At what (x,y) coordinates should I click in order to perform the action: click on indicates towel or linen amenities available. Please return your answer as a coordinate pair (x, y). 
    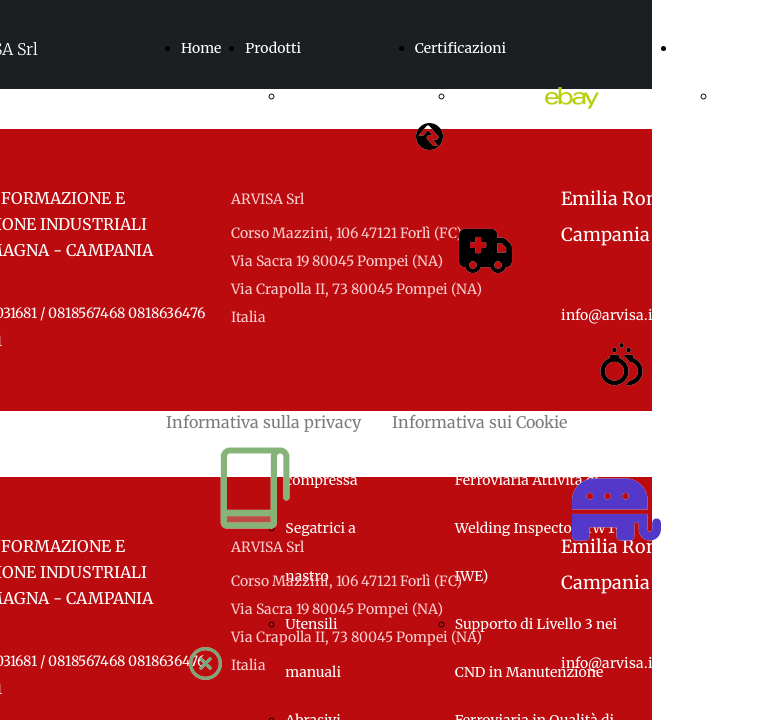
    Looking at the image, I should click on (252, 488).